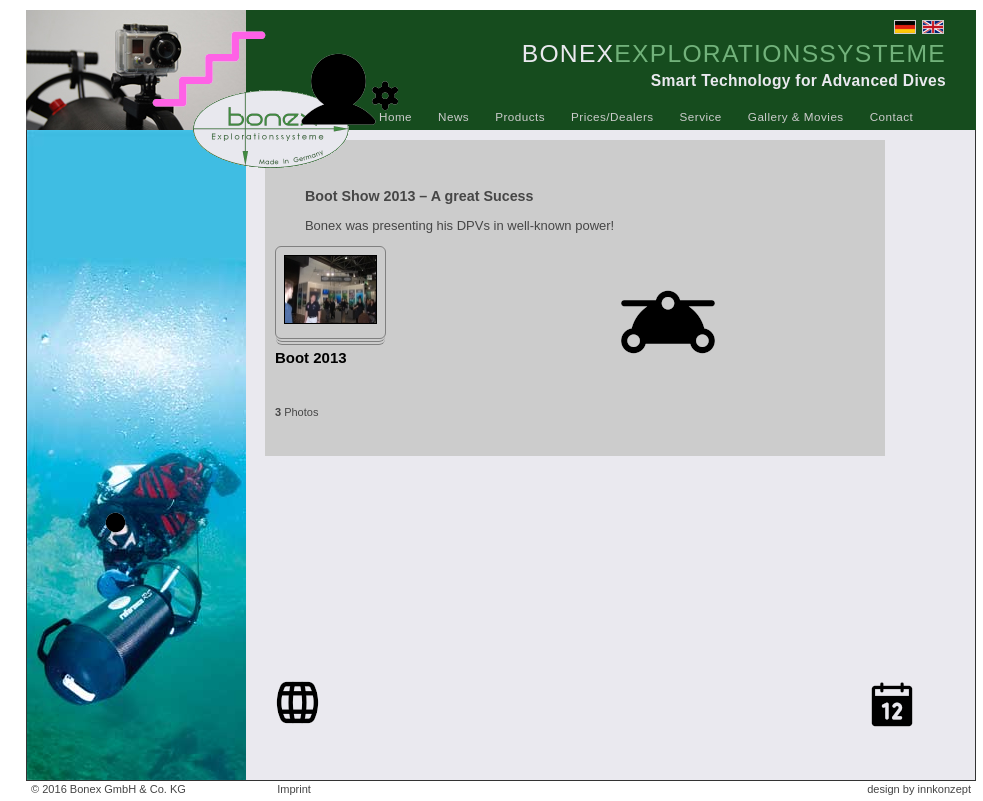 The image size is (983, 801). Describe the element at coordinates (115, 522) in the screenshot. I see `indicates an unread notification or message` at that location.